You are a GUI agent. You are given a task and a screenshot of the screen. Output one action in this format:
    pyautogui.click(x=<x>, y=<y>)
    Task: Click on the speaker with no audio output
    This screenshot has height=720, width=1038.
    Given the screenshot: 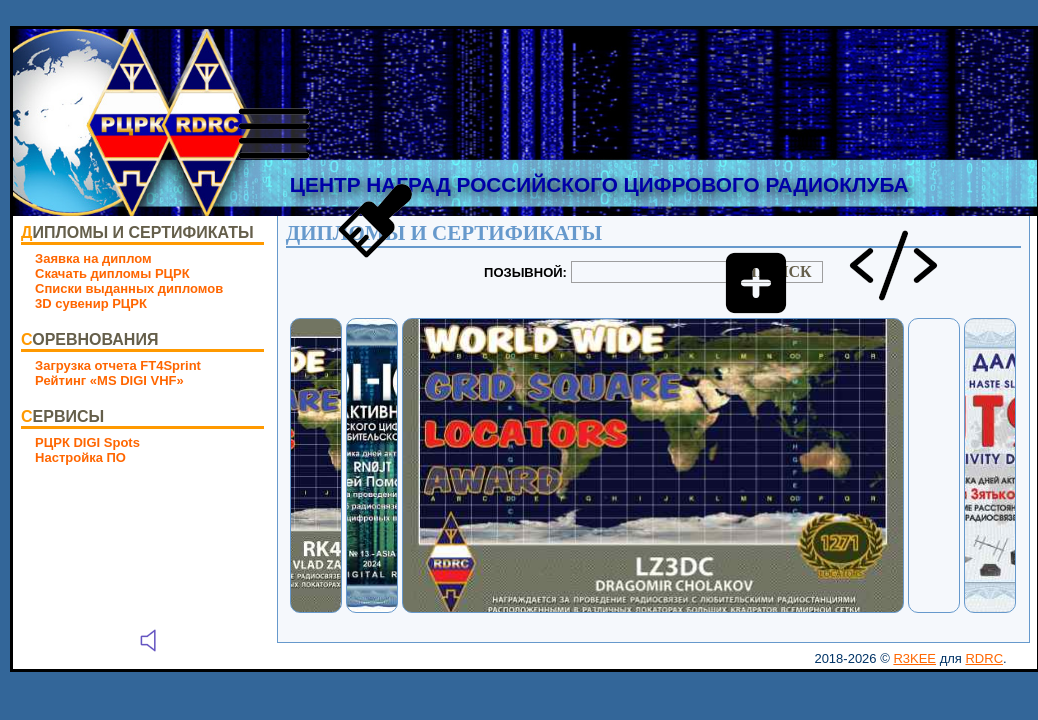 What is the action you would take?
    pyautogui.click(x=151, y=640)
    